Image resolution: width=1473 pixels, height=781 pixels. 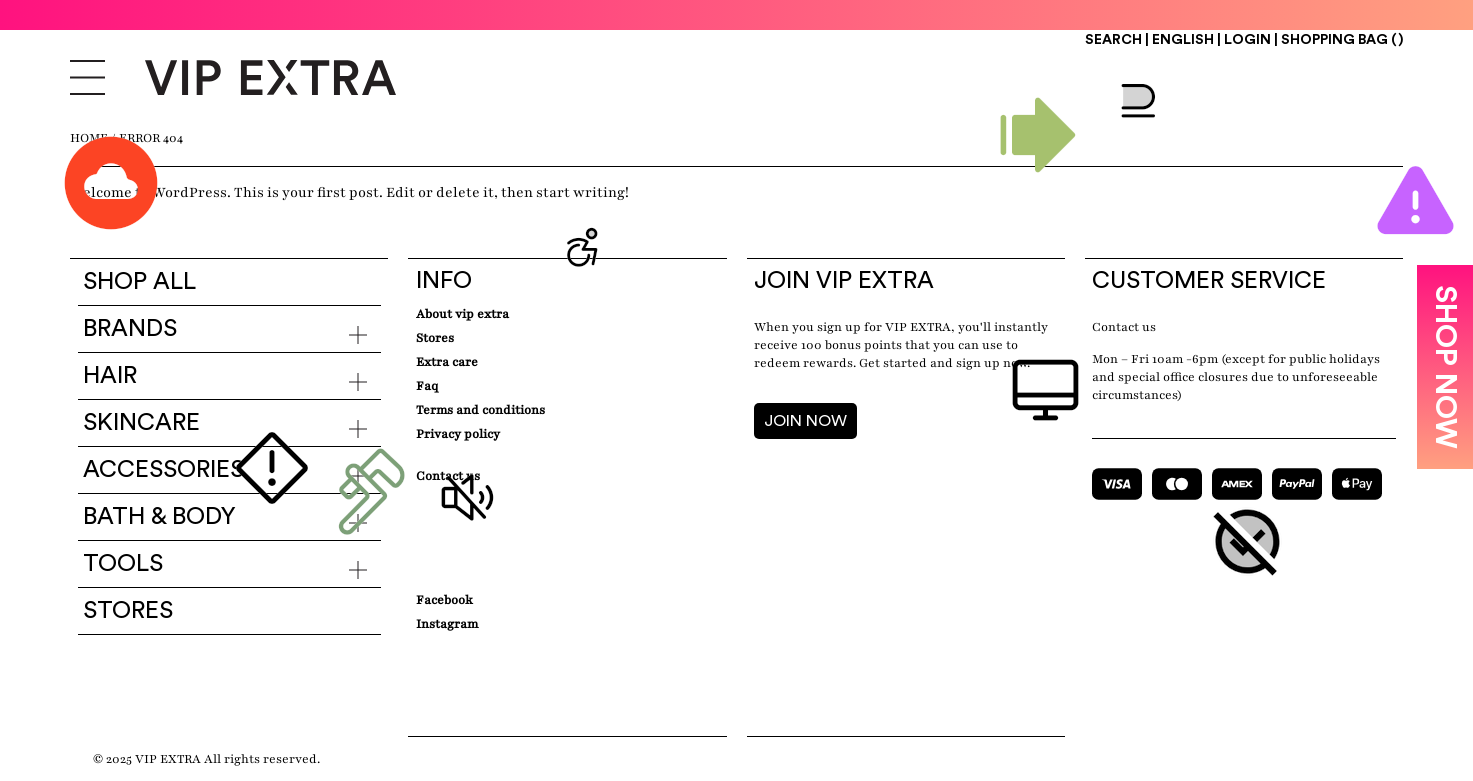 What do you see at coordinates (1247, 541) in the screenshot?
I see `indicates content has been unpublished` at bounding box center [1247, 541].